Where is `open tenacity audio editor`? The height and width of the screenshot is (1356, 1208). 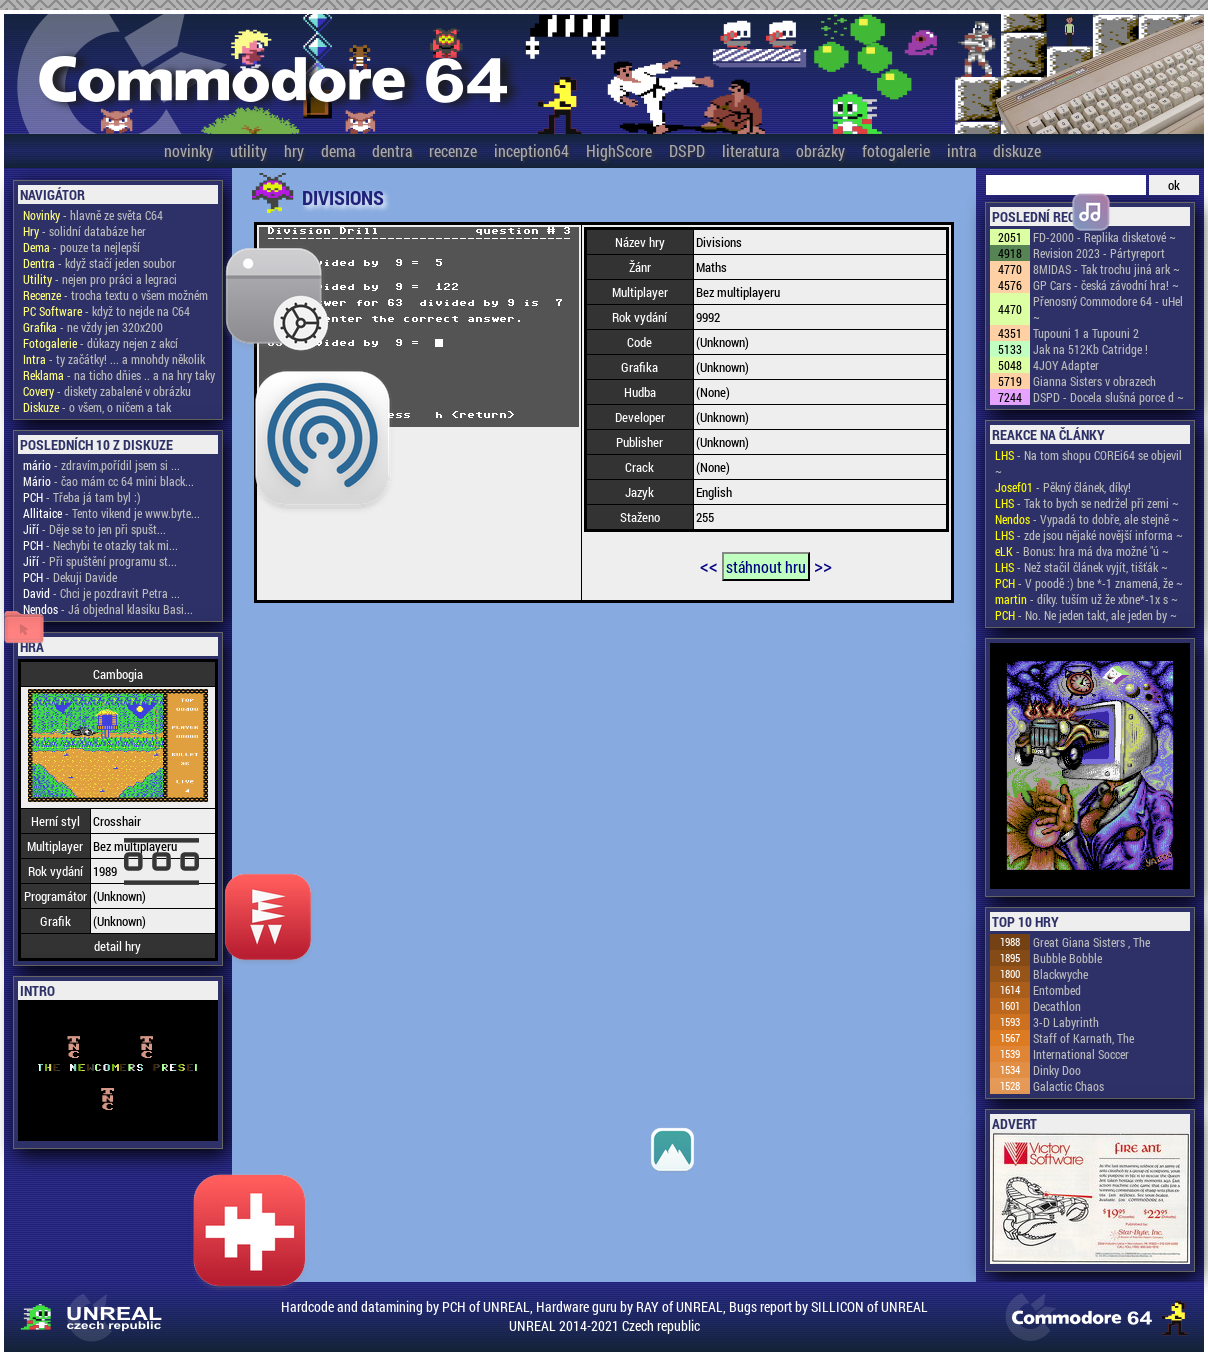 open tenacity audio editor is located at coordinates (249, 1230).